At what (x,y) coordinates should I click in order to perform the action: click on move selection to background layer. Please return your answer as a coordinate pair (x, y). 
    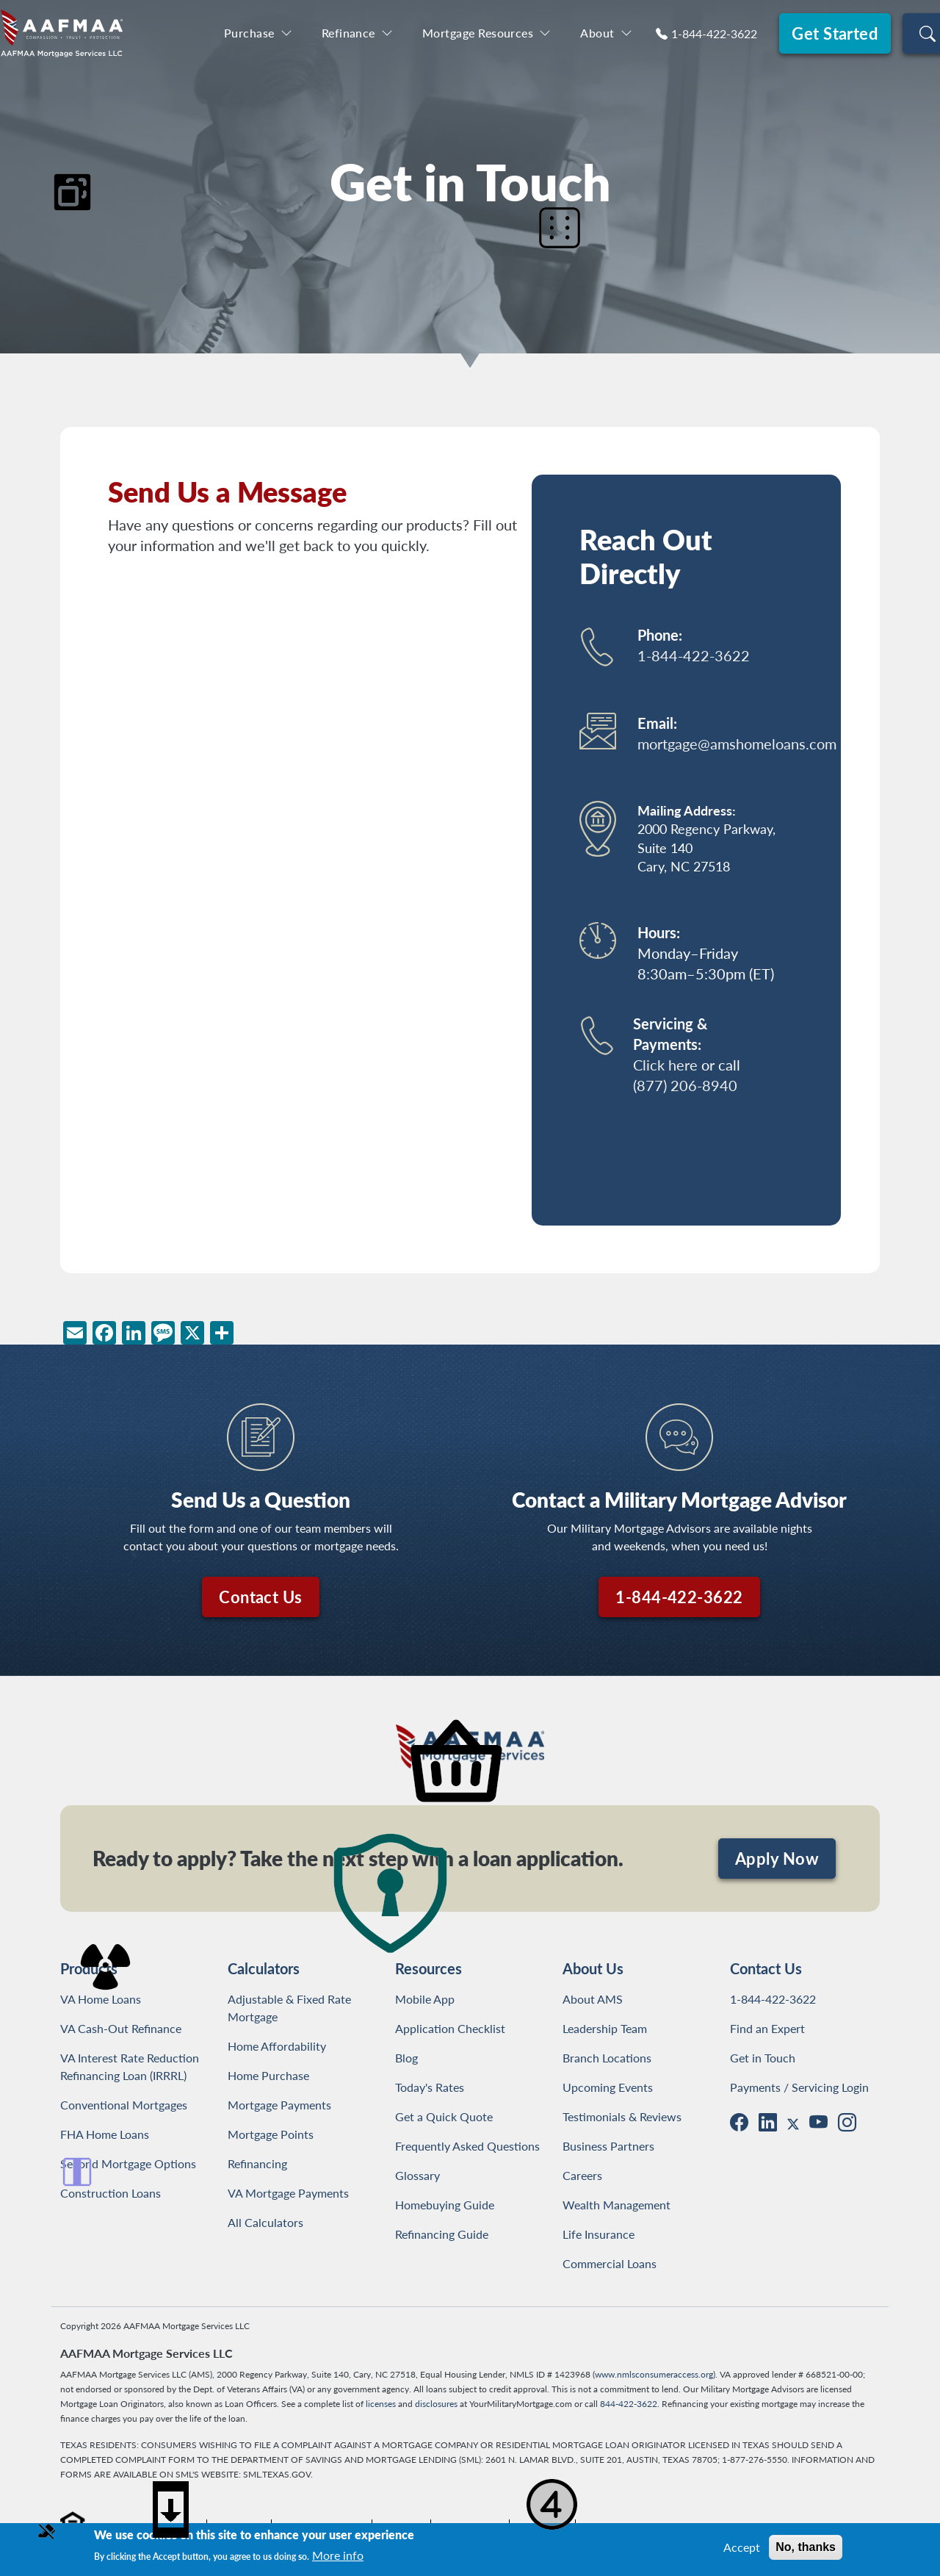
    Looking at the image, I should click on (72, 192).